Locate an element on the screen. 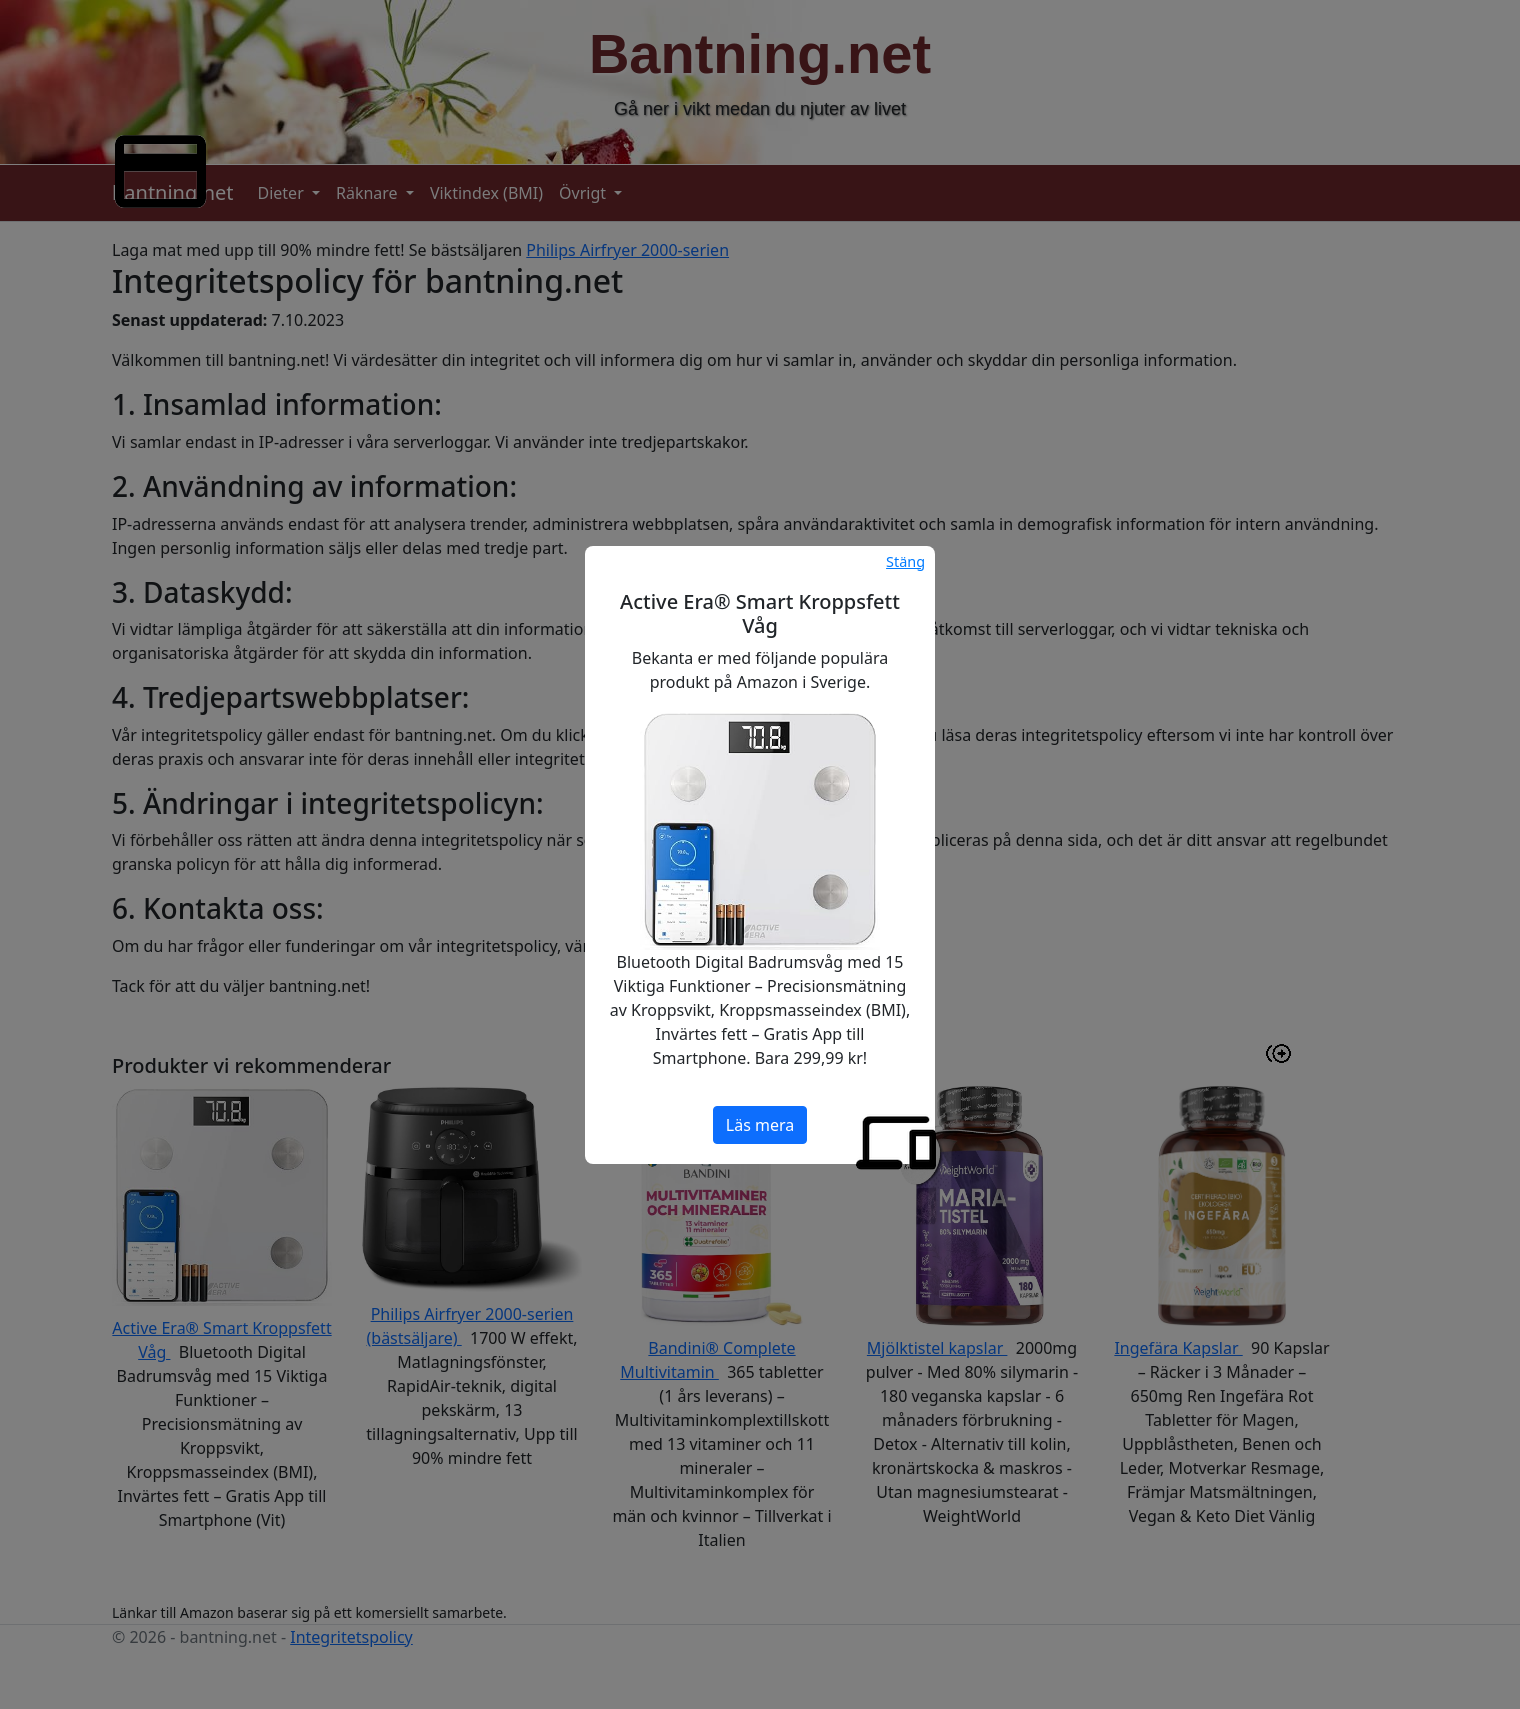 This screenshot has width=1520, height=1709. connect your phone to another device is located at coordinates (896, 1143).